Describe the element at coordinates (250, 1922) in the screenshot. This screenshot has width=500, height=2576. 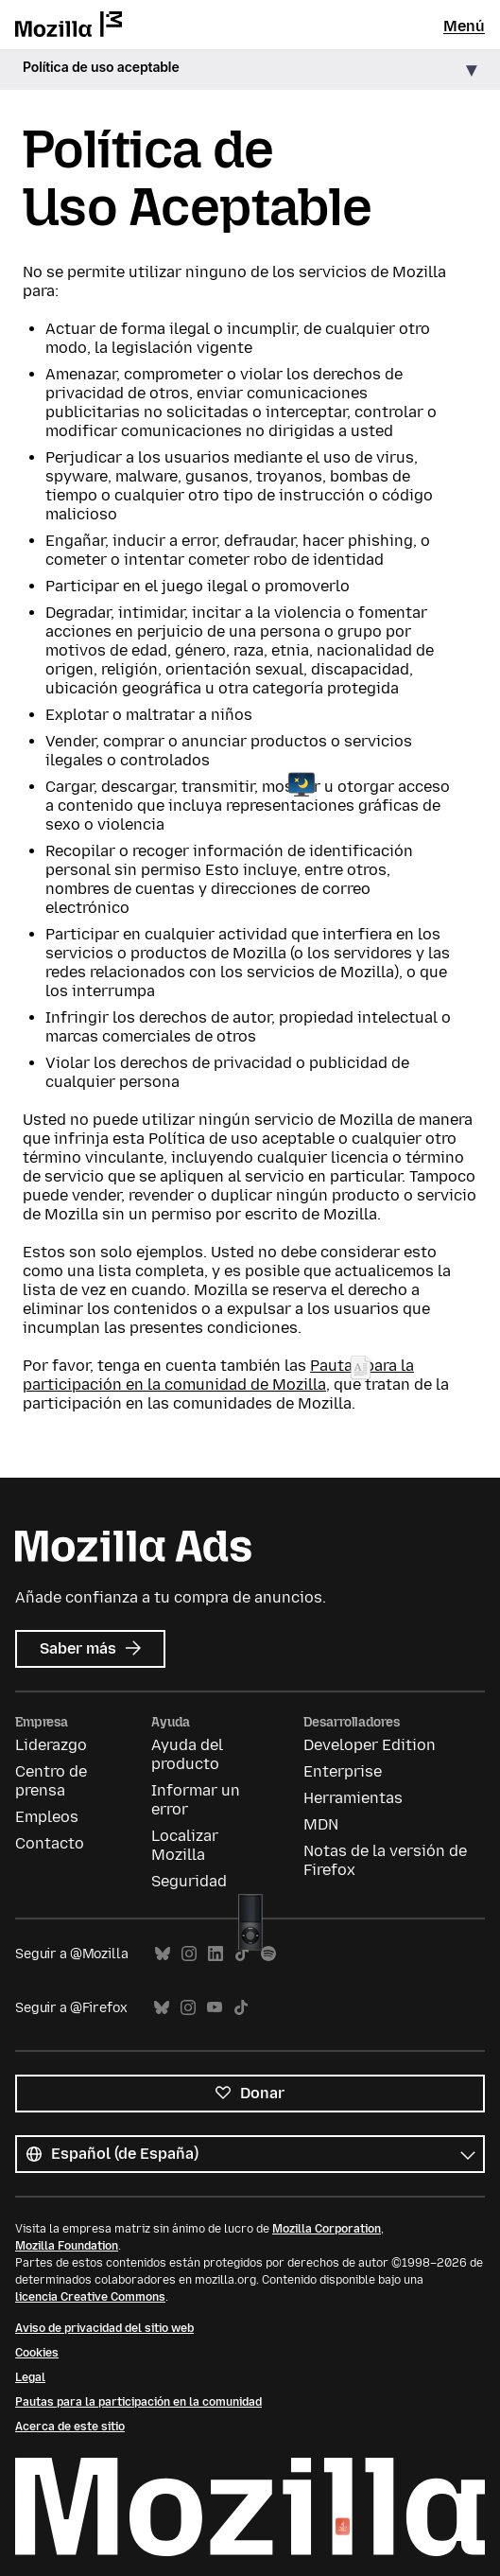
I see `access iPod device settings` at that location.